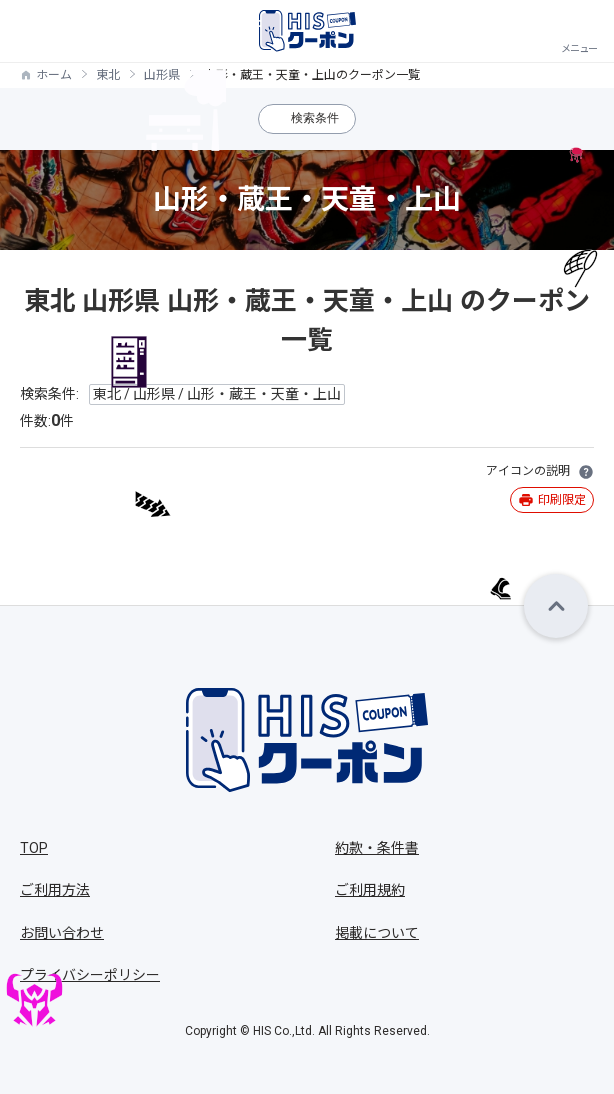 This screenshot has height=1094, width=614. What do you see at coordinates (580, 268) in the screenshot?
I see `catch bugs or insects in a game` at bounding box center [580, 268].